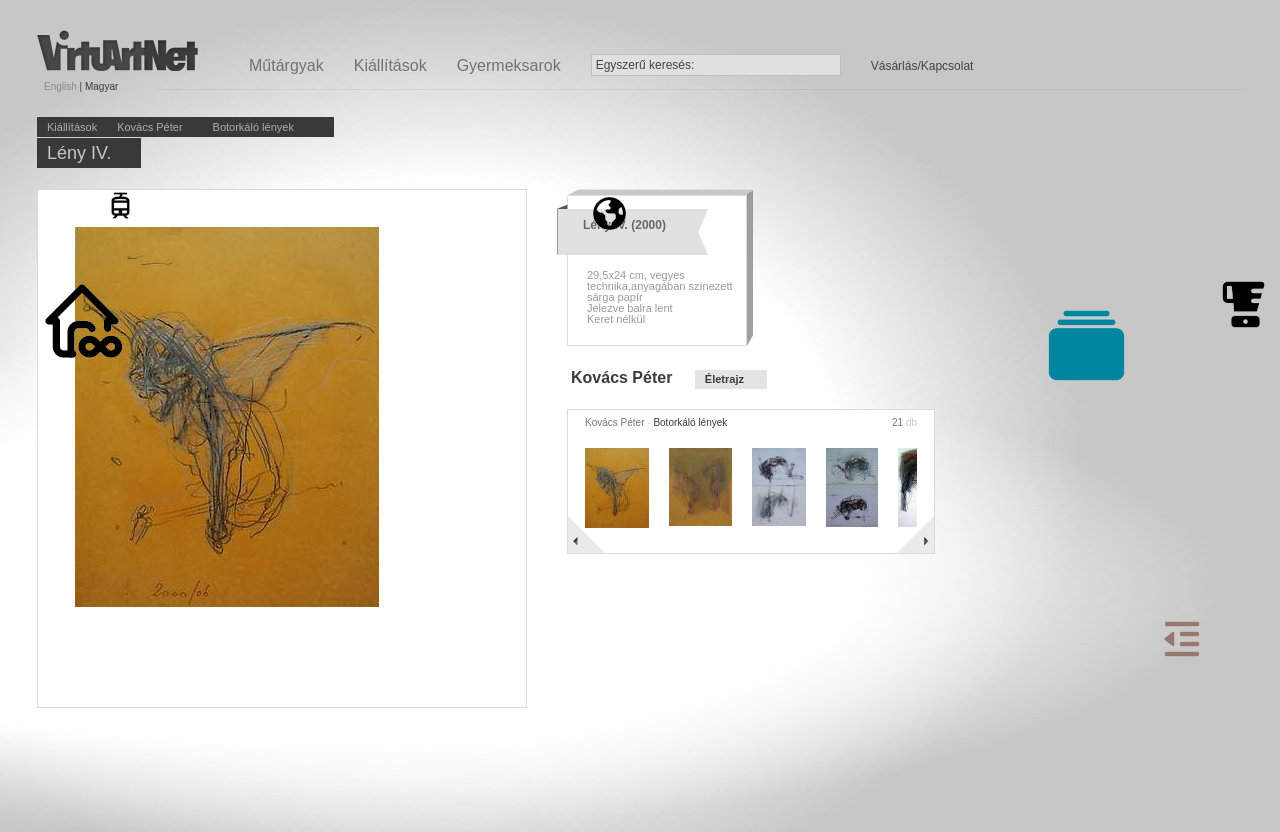 This screenshot has width=1280, height=832. I want to click on view tram or light rail transit options, so click(120, 205).